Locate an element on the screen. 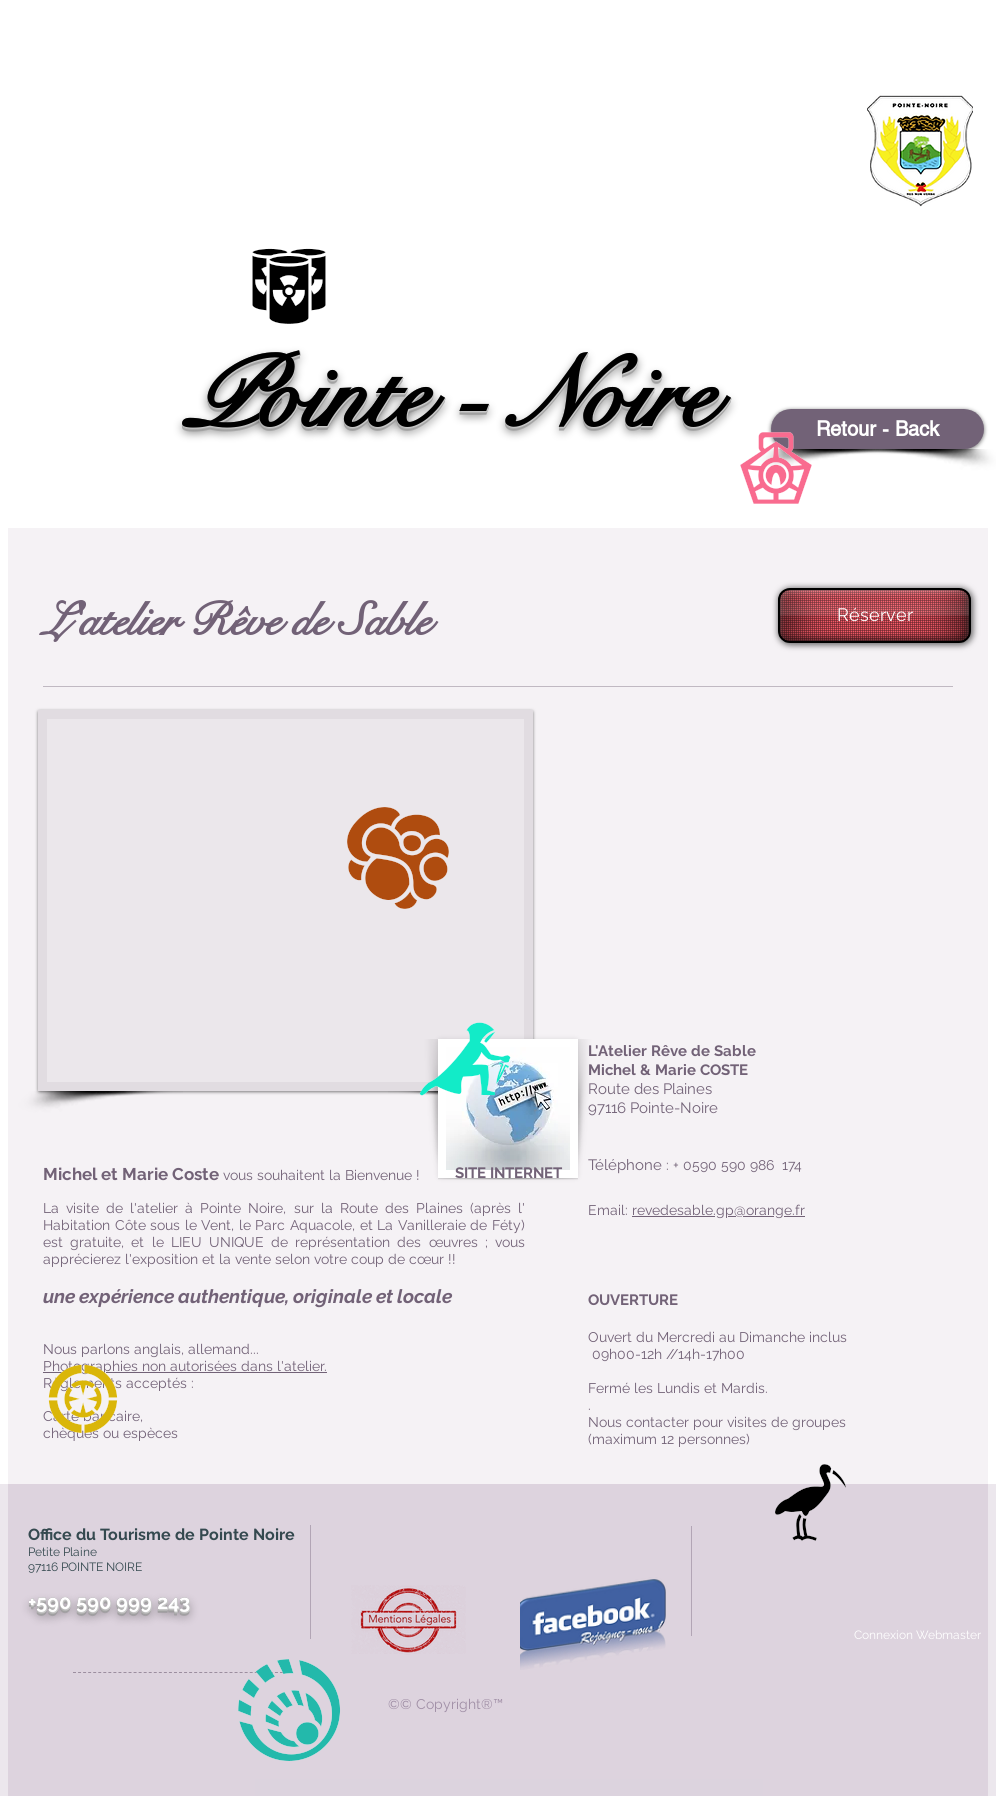 The image size is (996, 1796). a lantern or light source item in a game inventory is located at coordinates (776, 468).